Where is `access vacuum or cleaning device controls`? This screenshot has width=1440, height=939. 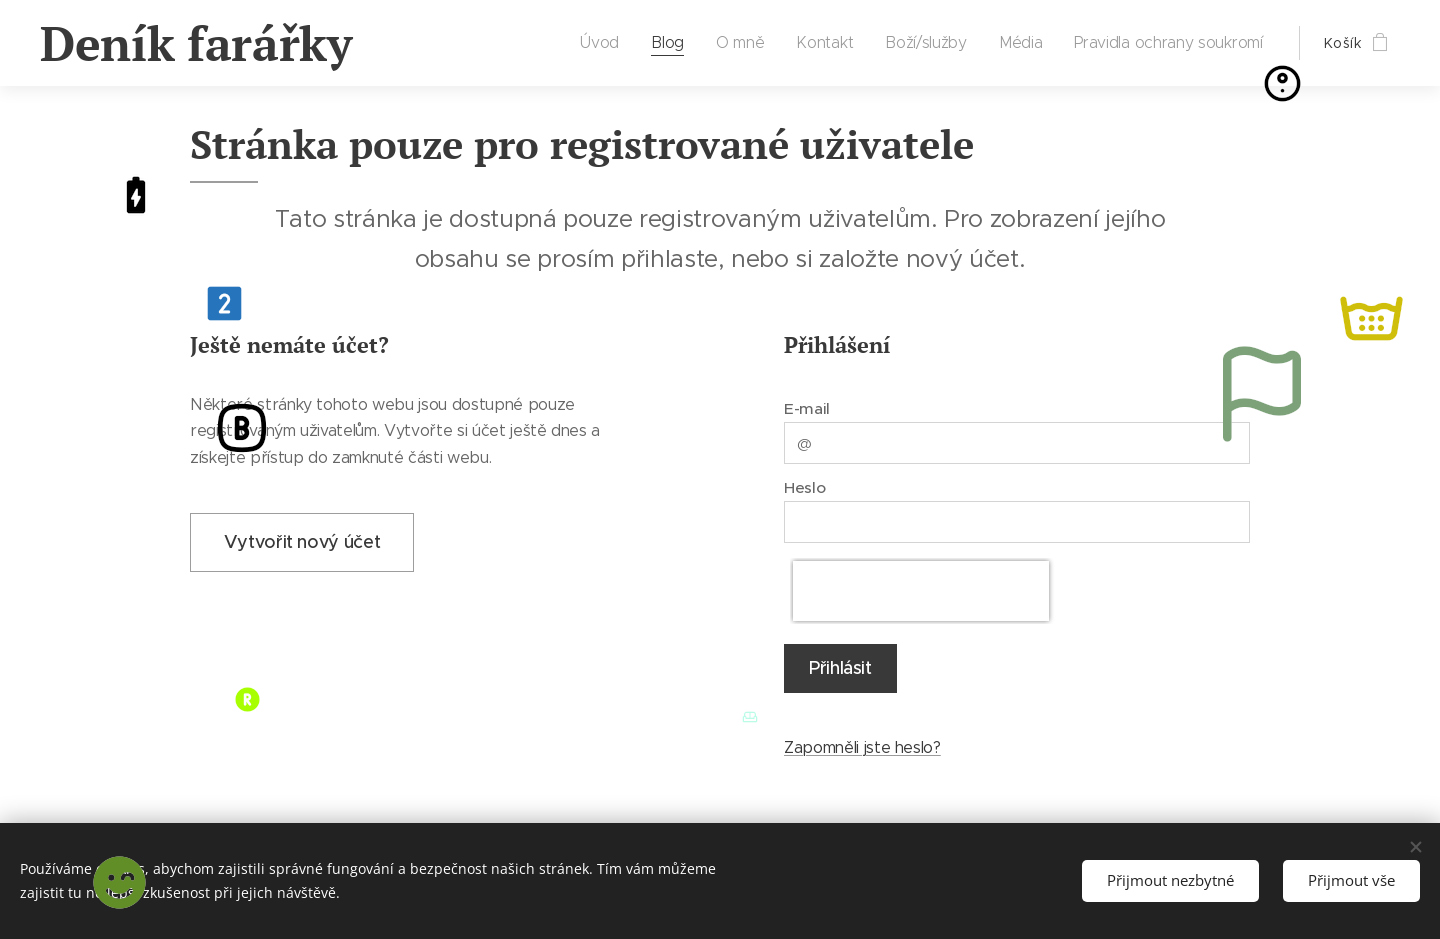 access vacuum or cleaning device controls is located at coordinates (1282, 83).